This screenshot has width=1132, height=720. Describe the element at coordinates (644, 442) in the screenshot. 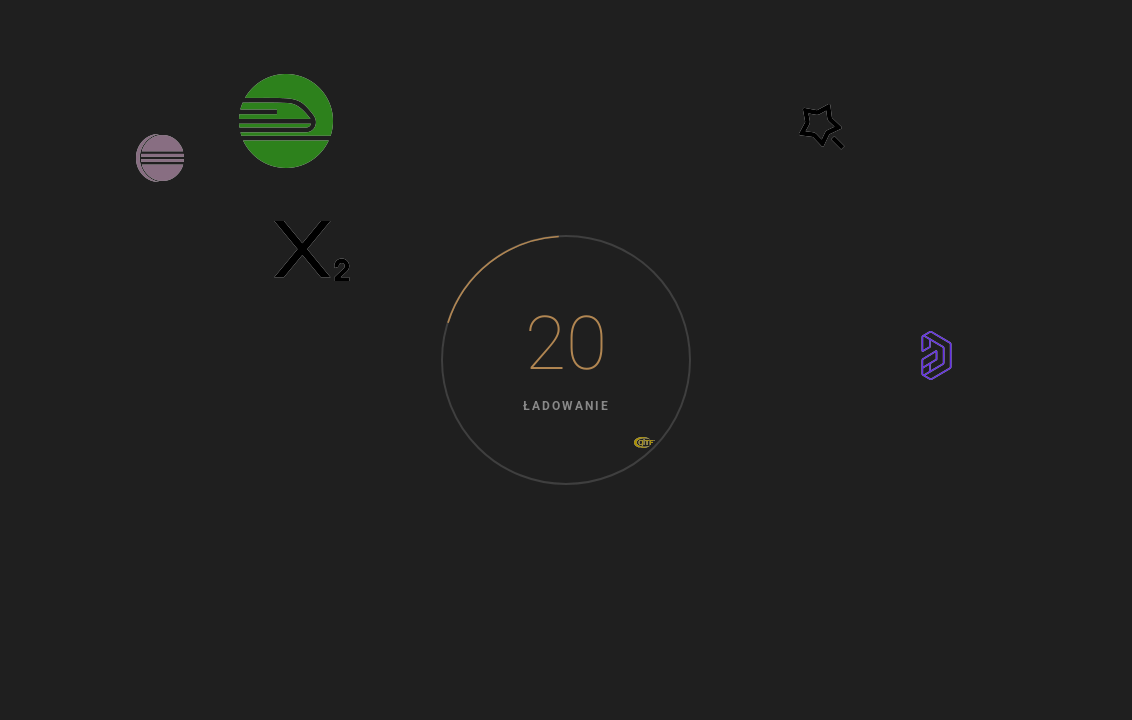

I see `glTF file format logo` at that location.